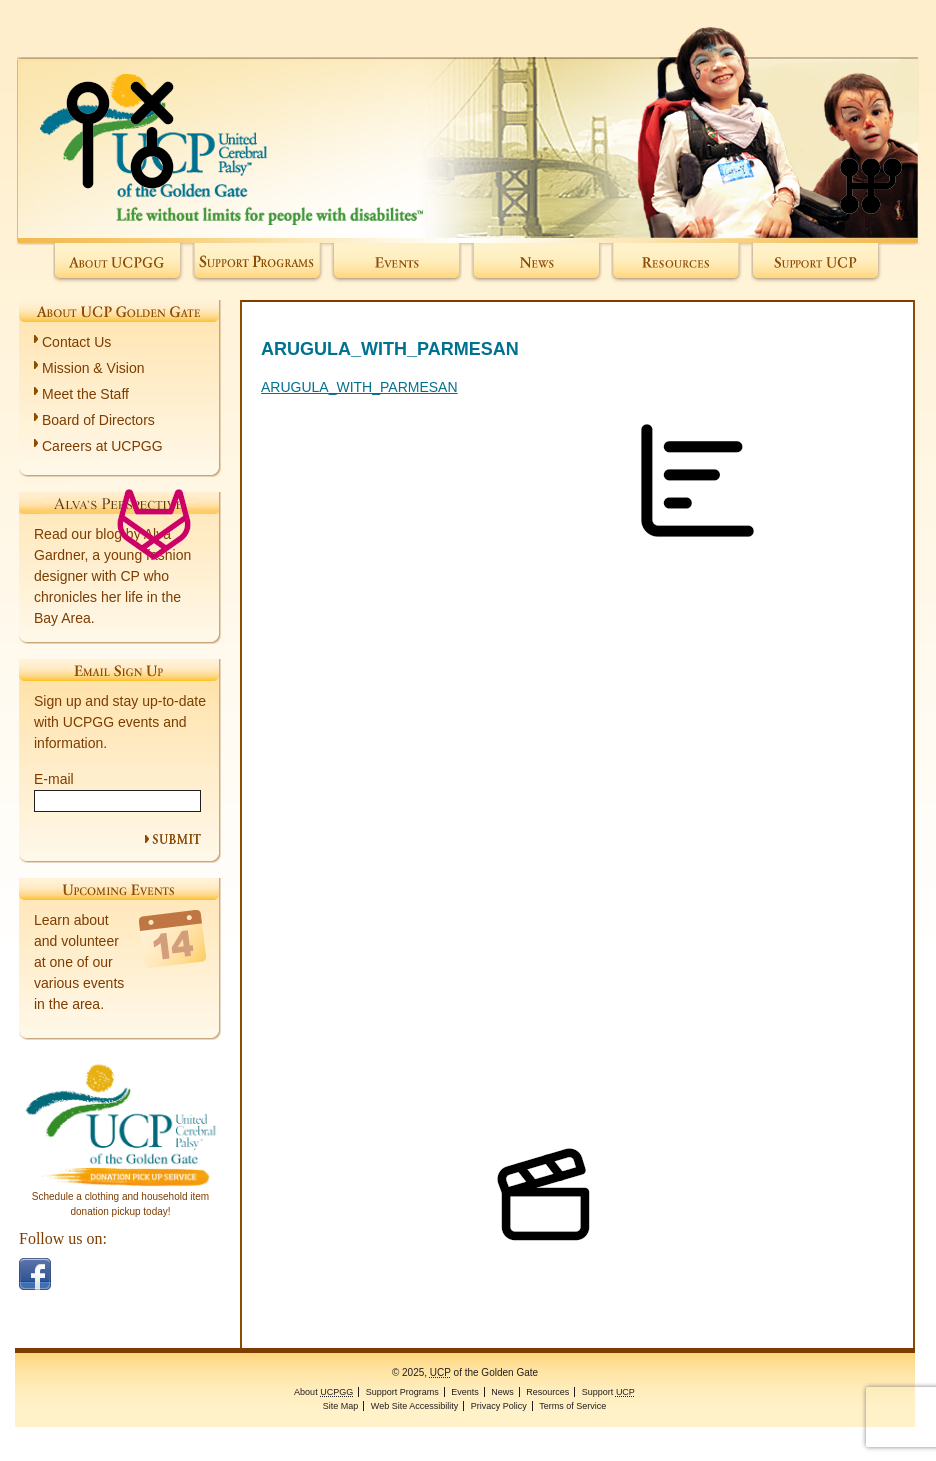  Describe the element at coordinates (697, 480) in the screenshot. I see `view declining metrics or statistics` at that location.